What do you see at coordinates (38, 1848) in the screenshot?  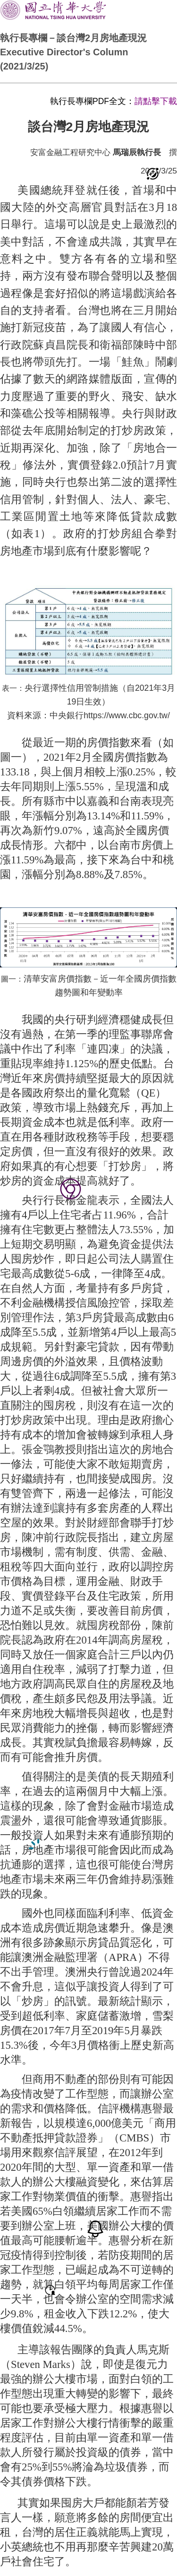 I see `loading content in progress` at bounding box center [38, 1848].